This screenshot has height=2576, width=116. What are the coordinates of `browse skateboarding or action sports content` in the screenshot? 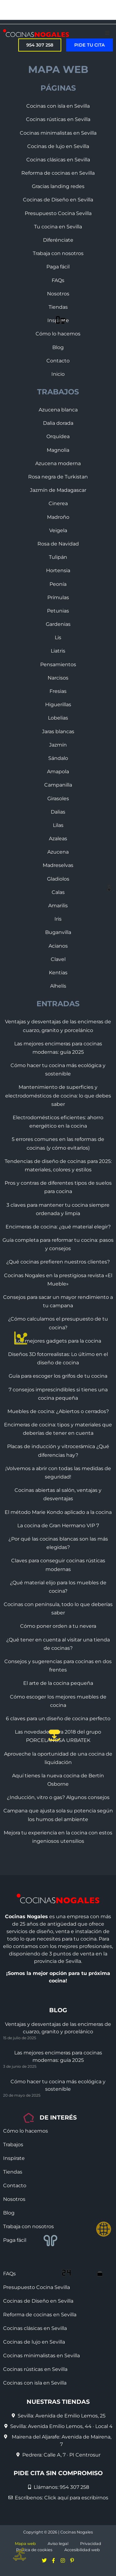 It's located at (19, 2554).